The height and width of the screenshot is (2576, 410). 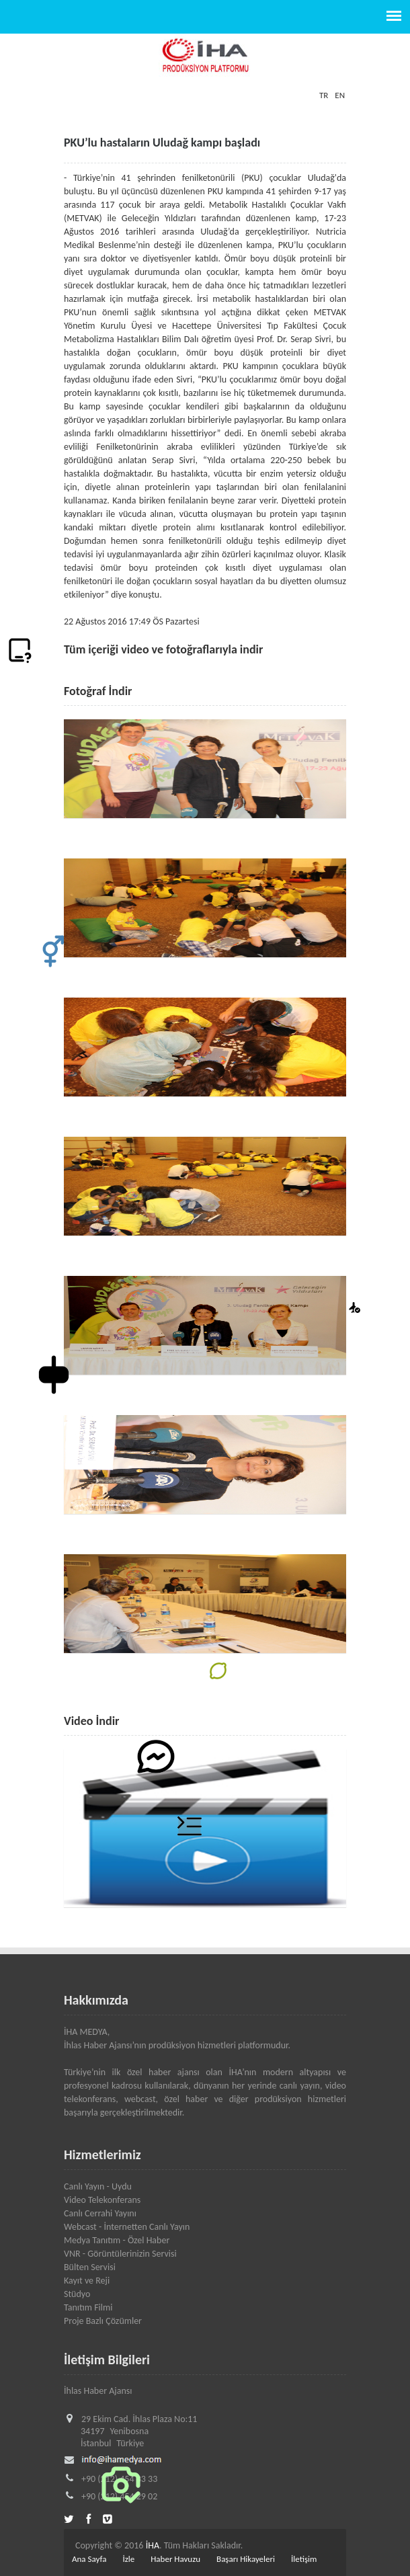 I want to click on center align content horizontally, so click(x=54, y=1375).